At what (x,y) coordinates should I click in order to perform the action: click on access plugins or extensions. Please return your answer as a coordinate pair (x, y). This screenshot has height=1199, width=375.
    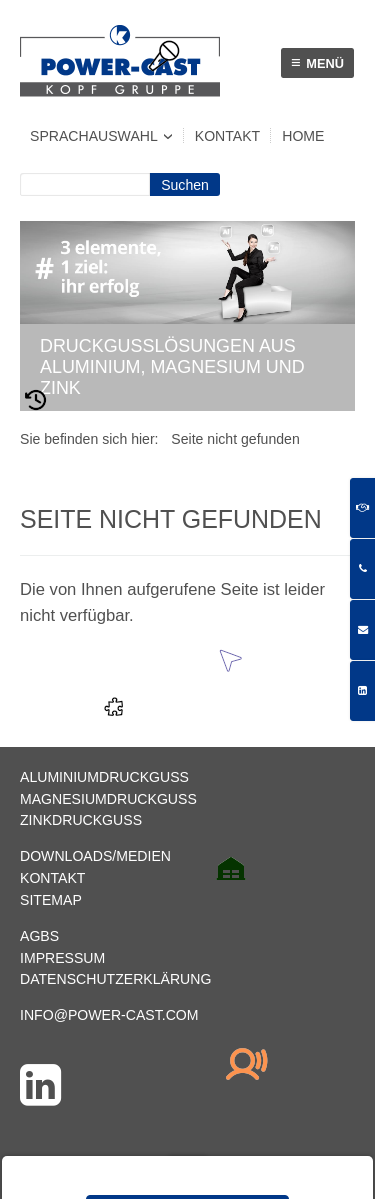
    Looking at the image, I should click on (114, 707).